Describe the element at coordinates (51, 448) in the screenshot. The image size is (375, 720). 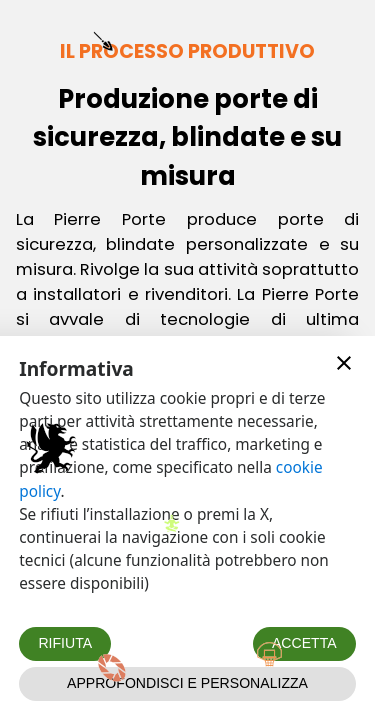
I see `fantasy game faction or guild emblem` at that location.